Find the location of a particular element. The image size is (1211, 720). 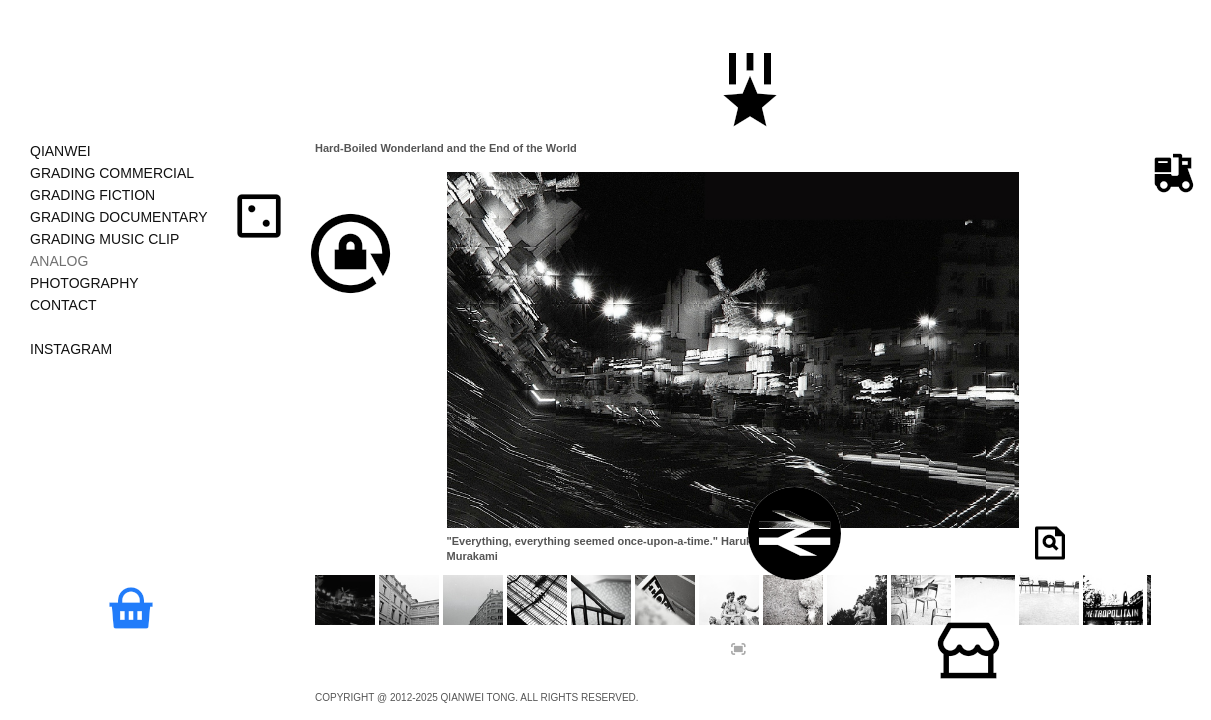

access National Rail train services and schedules is located at coordinates (794, 533).